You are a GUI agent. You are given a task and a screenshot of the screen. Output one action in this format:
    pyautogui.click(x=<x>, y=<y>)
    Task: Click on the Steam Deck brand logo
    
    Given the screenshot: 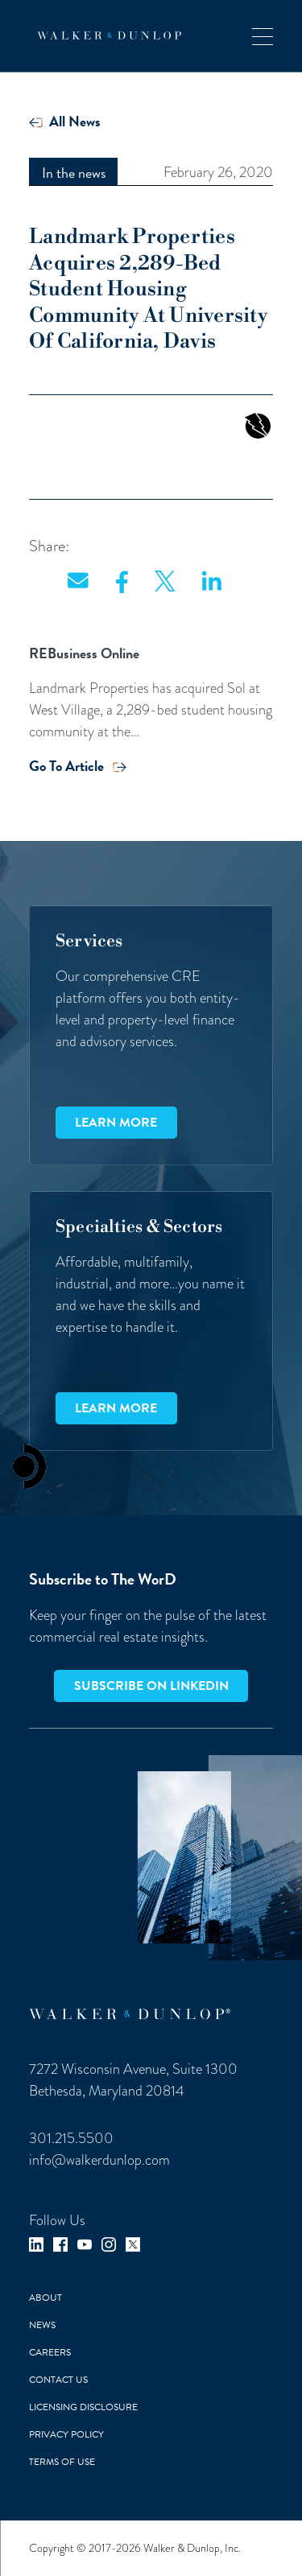 What is the action you would take?
    pyautogui.click(x=29, y=1466)
    